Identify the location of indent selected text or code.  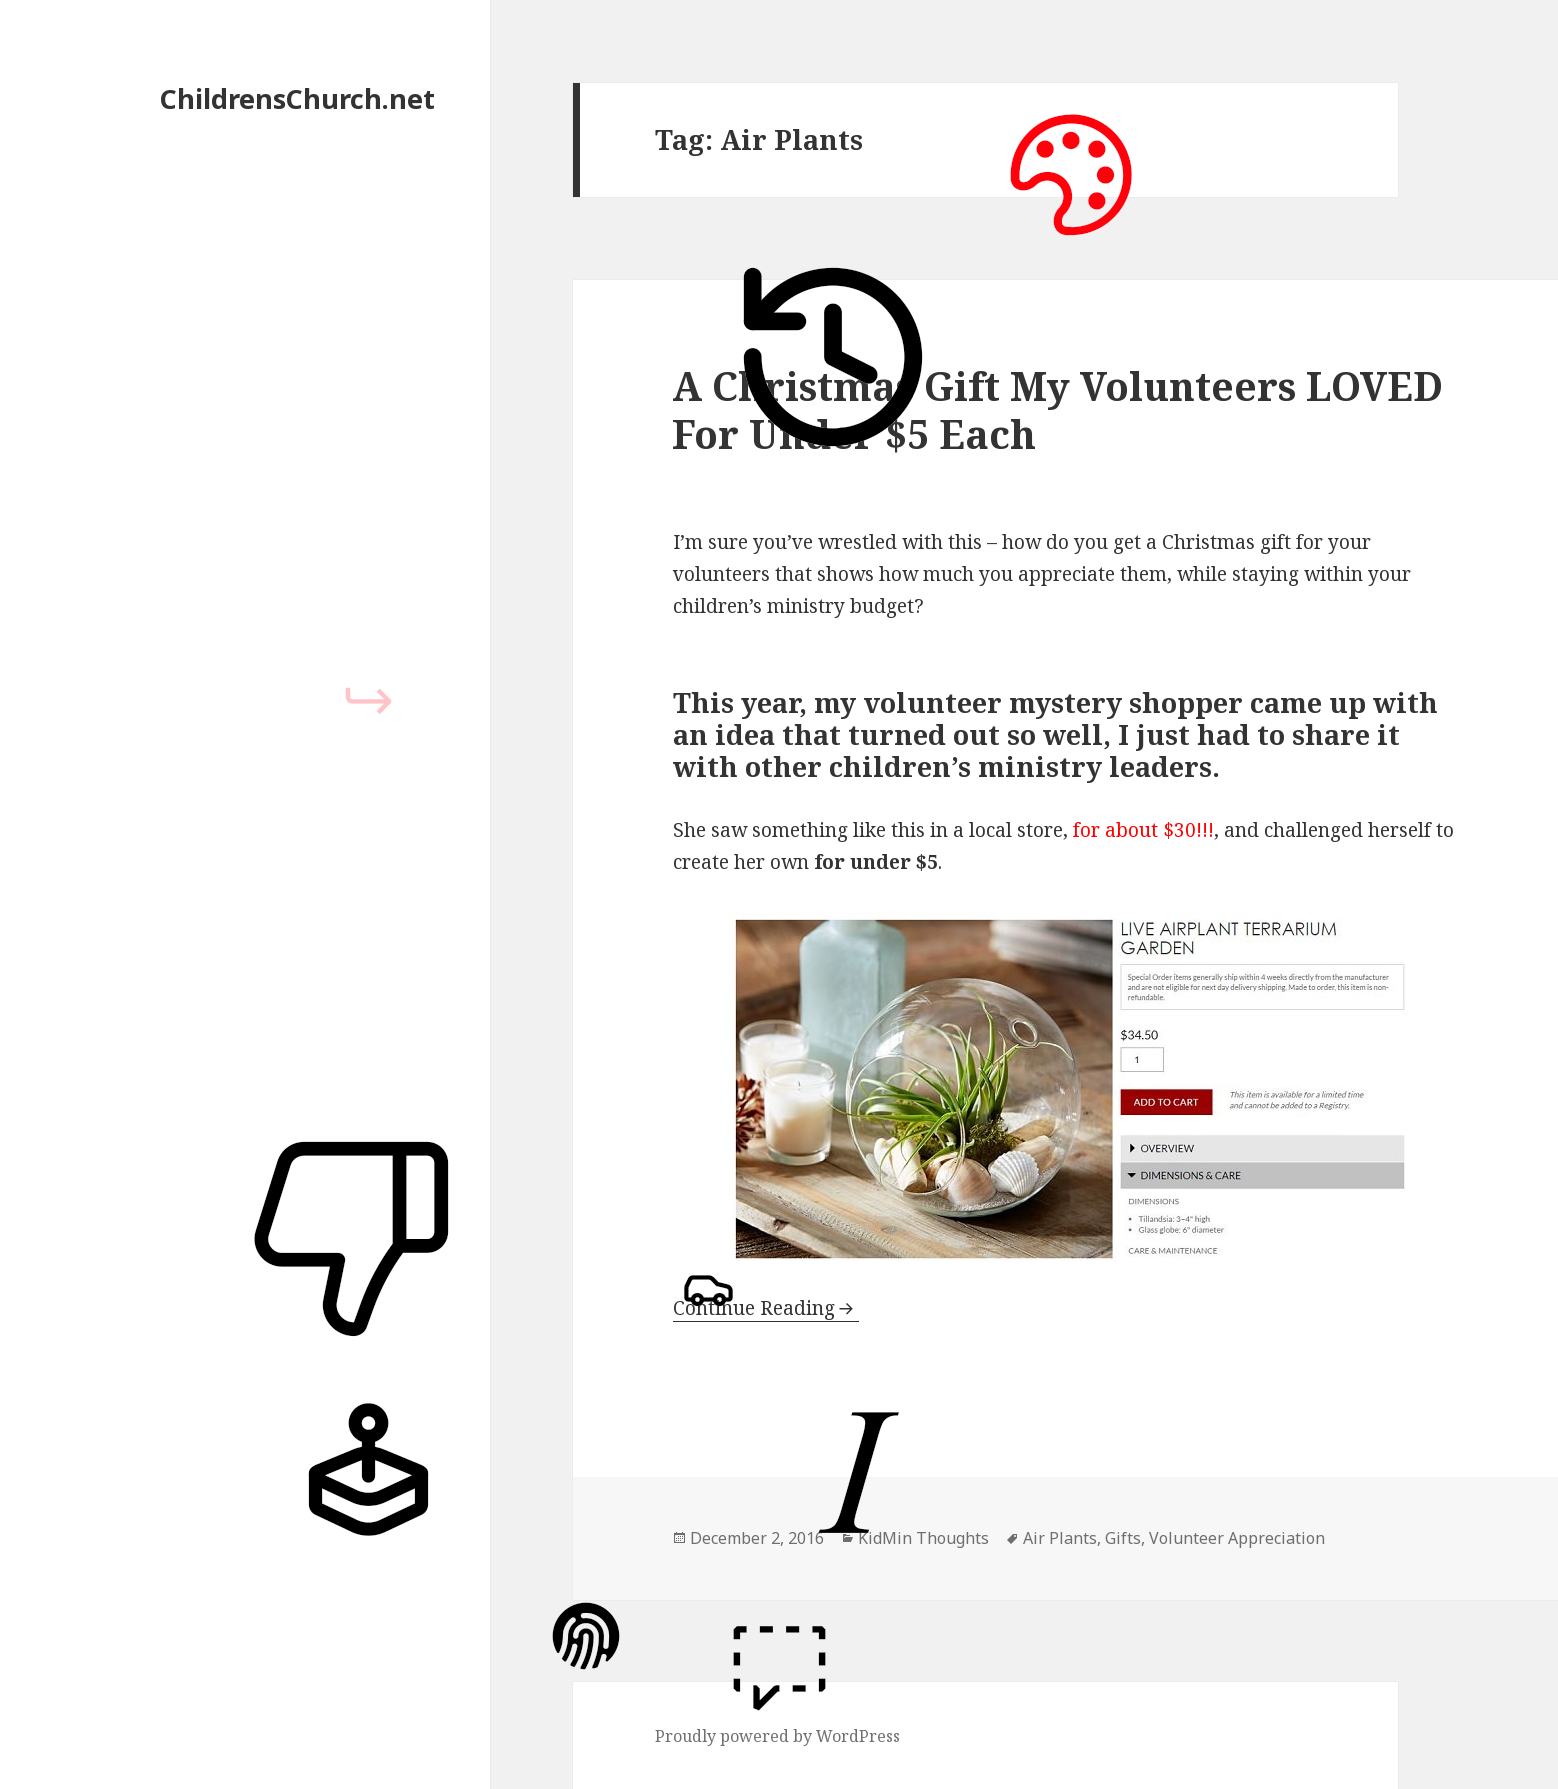
(368, 701).